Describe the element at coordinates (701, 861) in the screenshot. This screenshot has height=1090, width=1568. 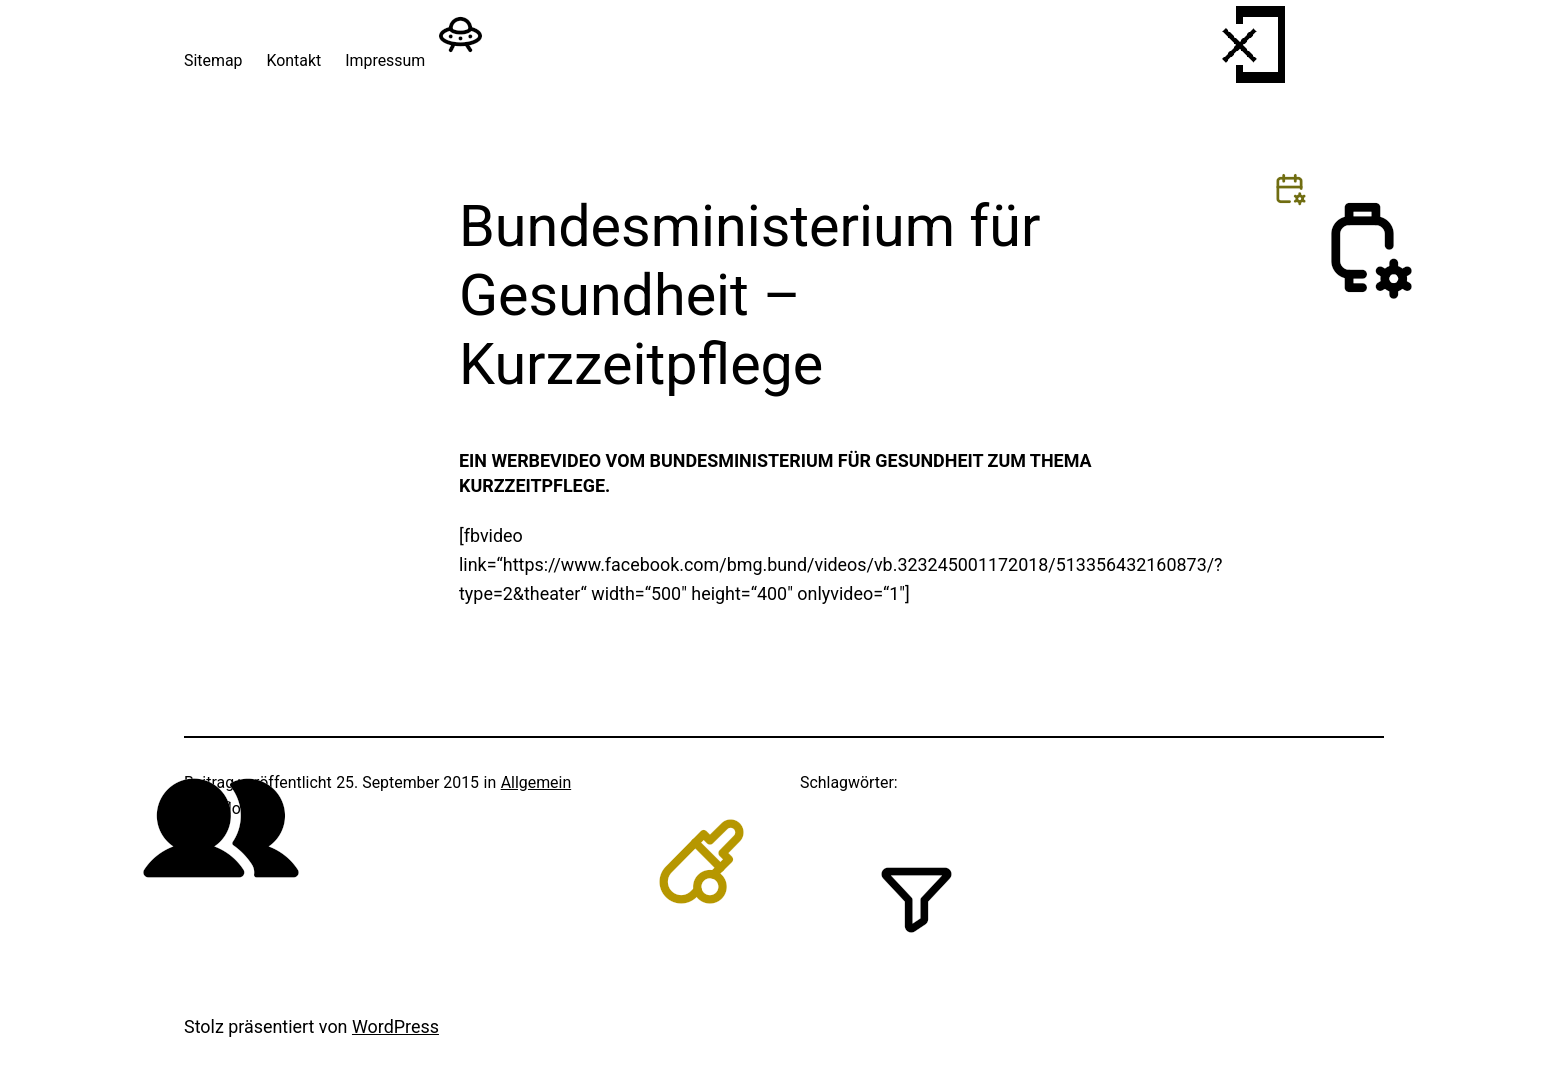
I see `access cricket sports content or scores` at that location.